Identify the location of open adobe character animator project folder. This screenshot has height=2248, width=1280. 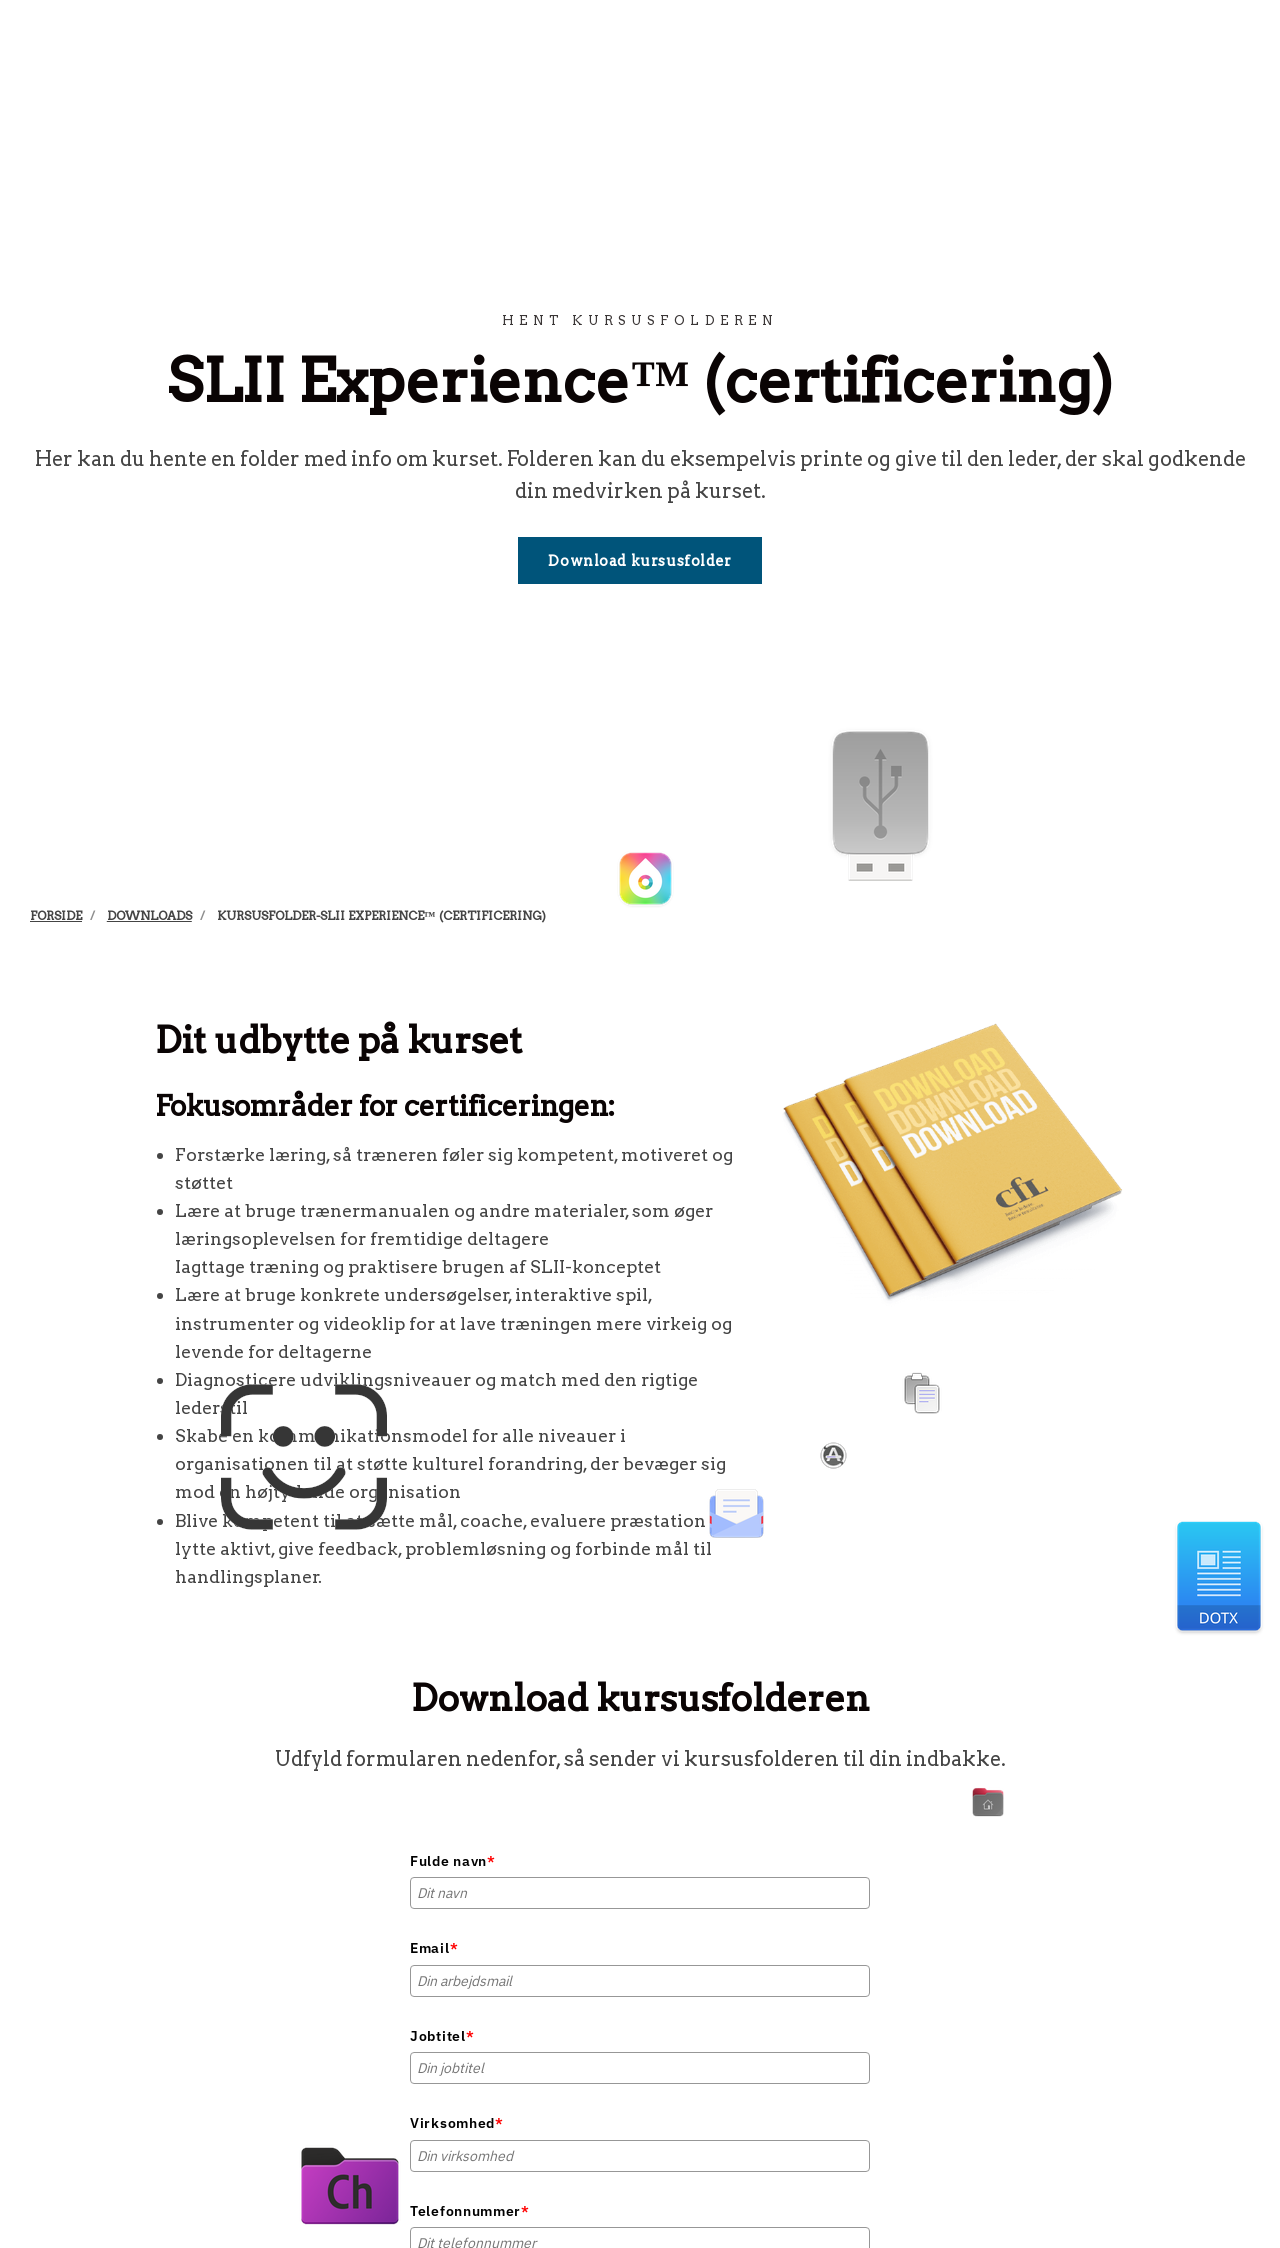
(349, 2188).